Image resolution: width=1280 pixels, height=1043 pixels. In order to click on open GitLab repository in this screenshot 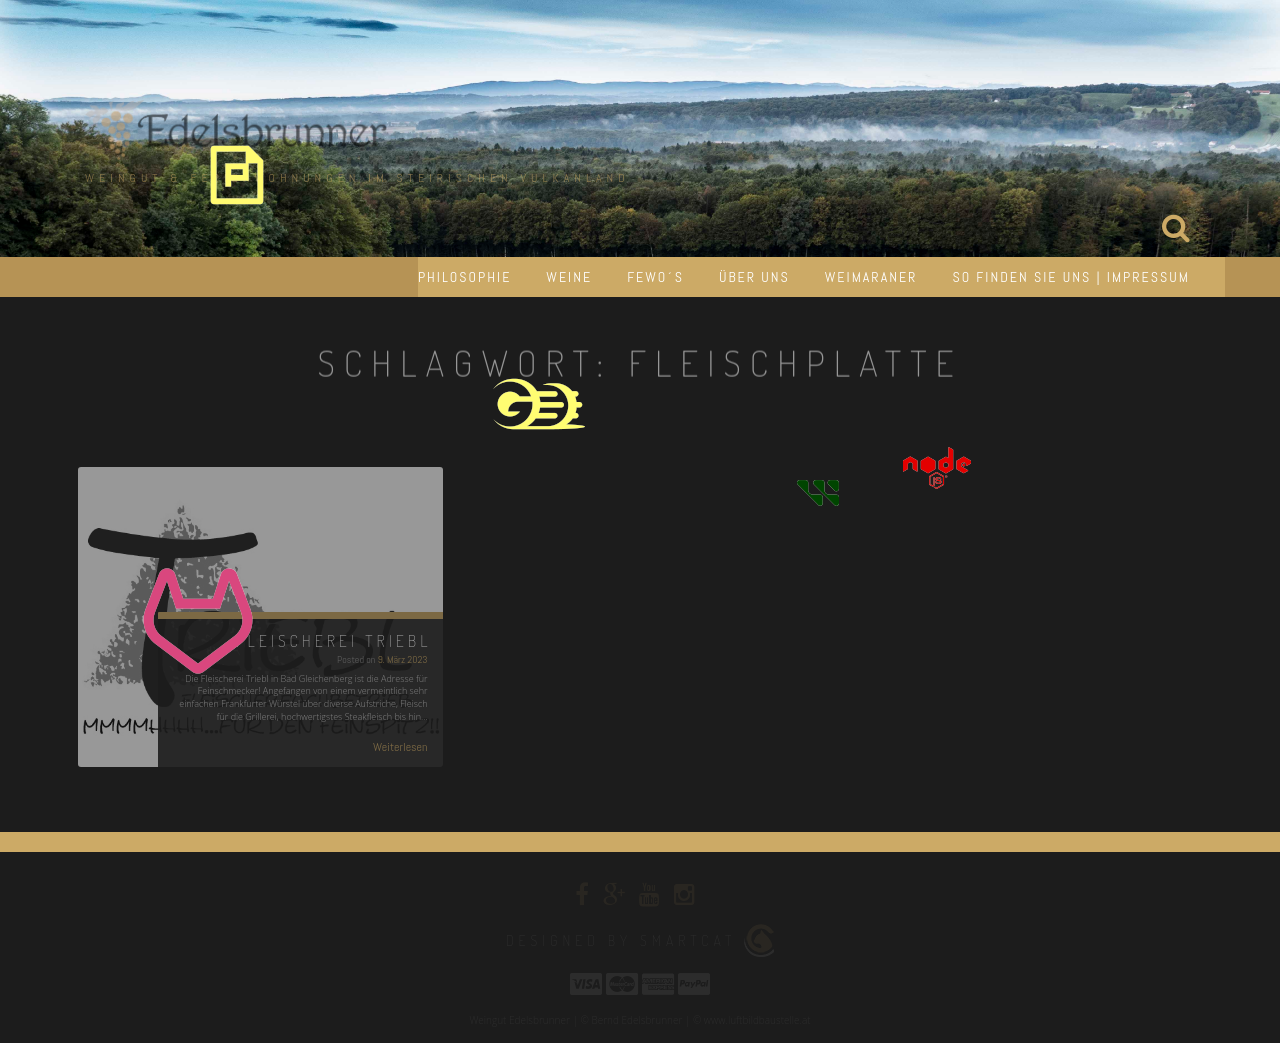, I will do `click(198, 621)`.